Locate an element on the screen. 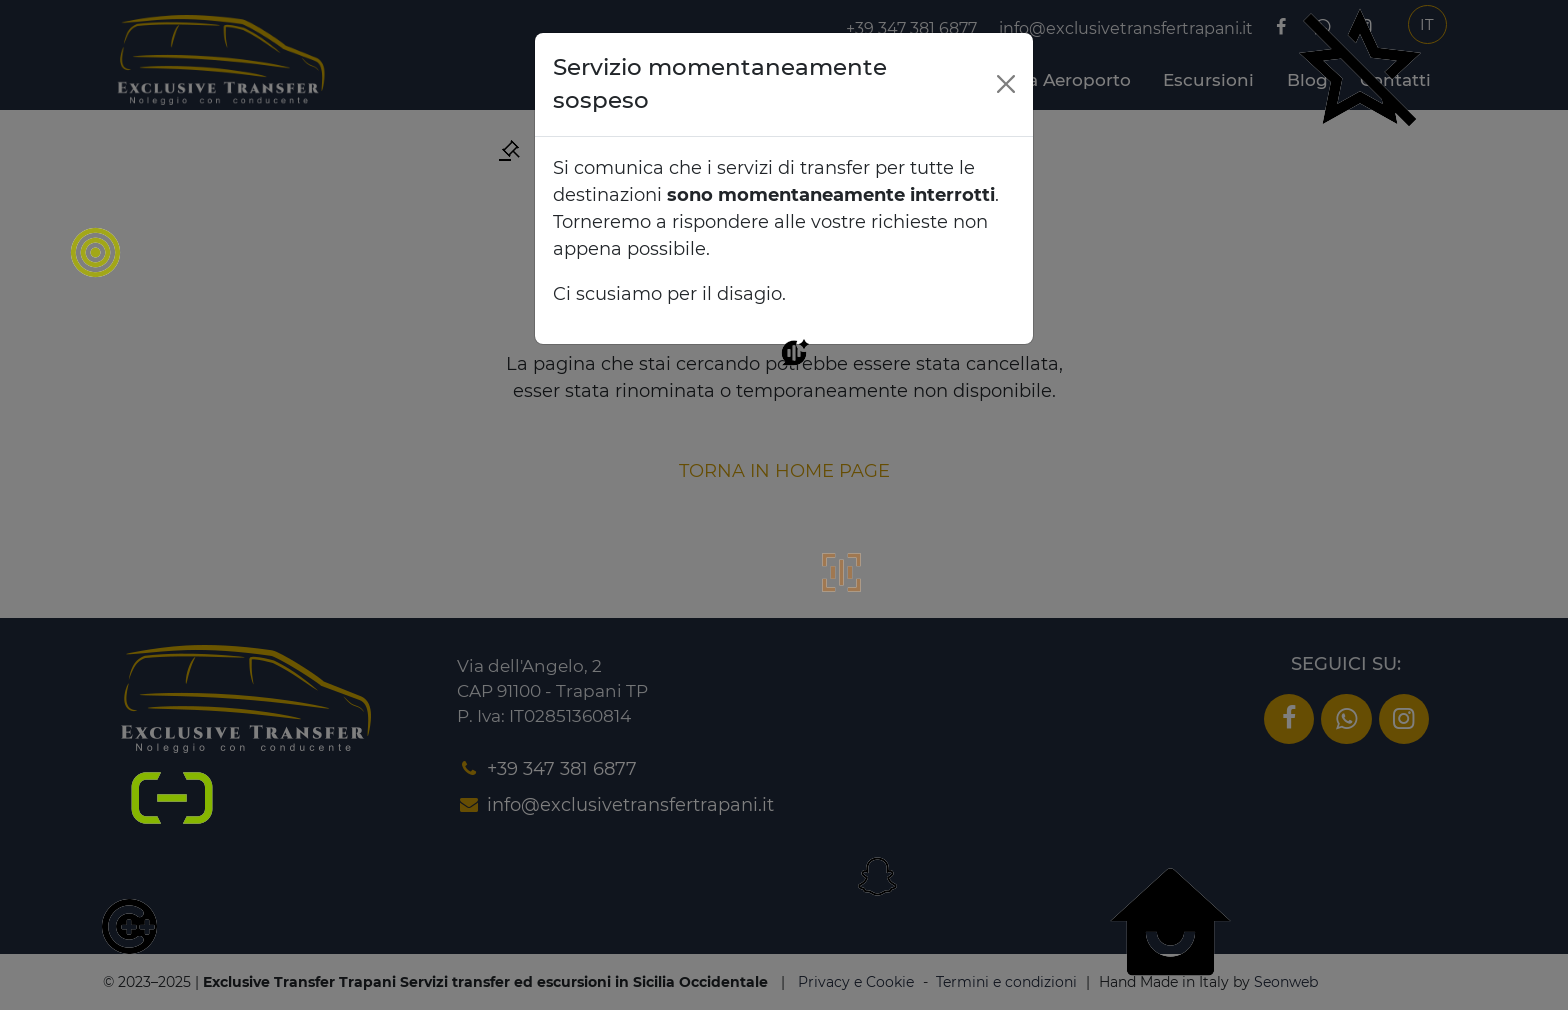  c++ builder IDE logo is located at coordinates (129, 926).